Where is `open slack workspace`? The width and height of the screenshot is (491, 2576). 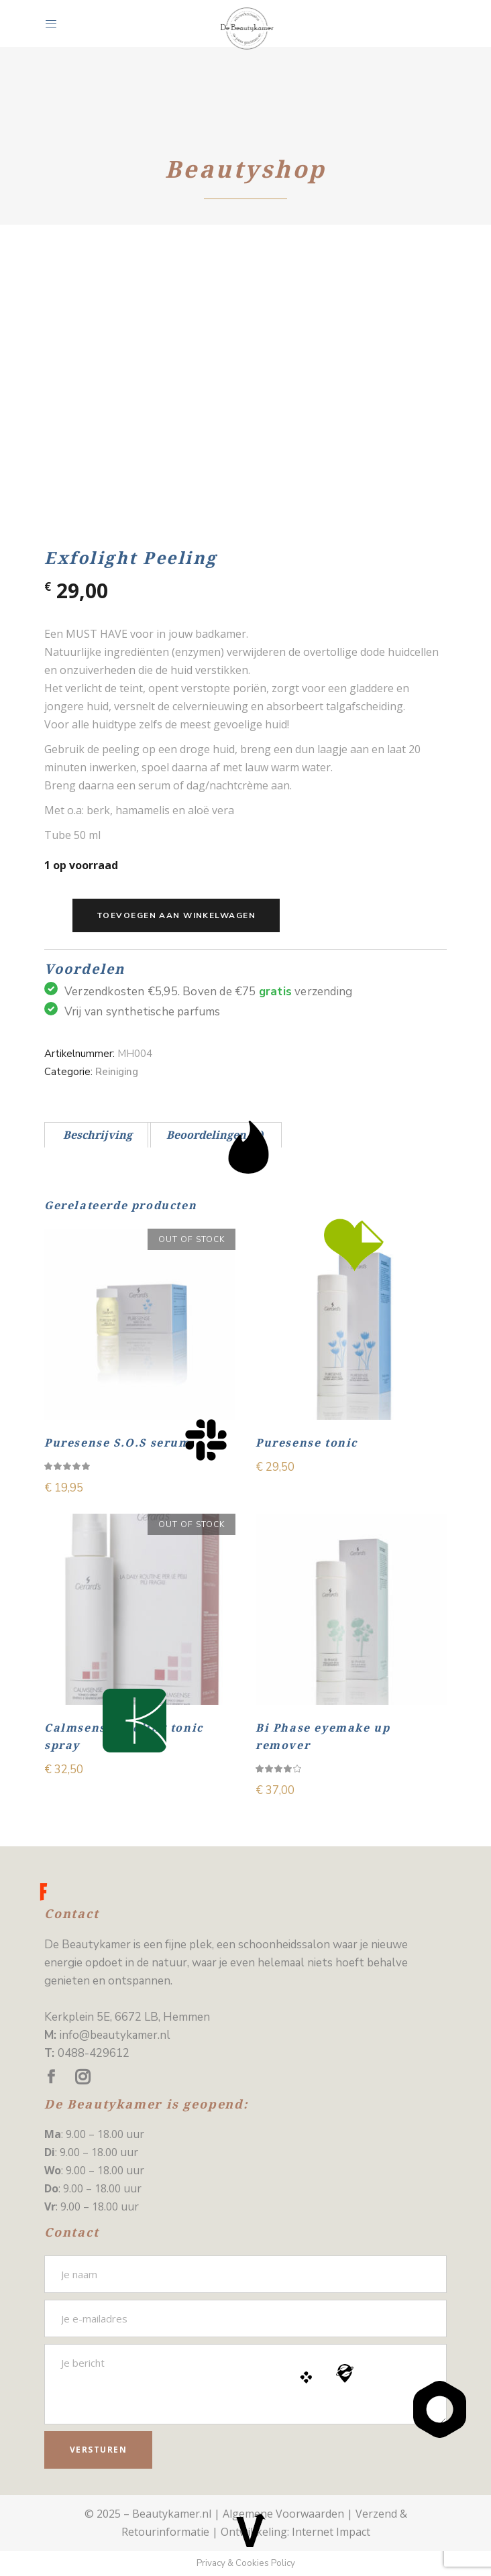 open slack workspace is located at coordinates (206, 1440).